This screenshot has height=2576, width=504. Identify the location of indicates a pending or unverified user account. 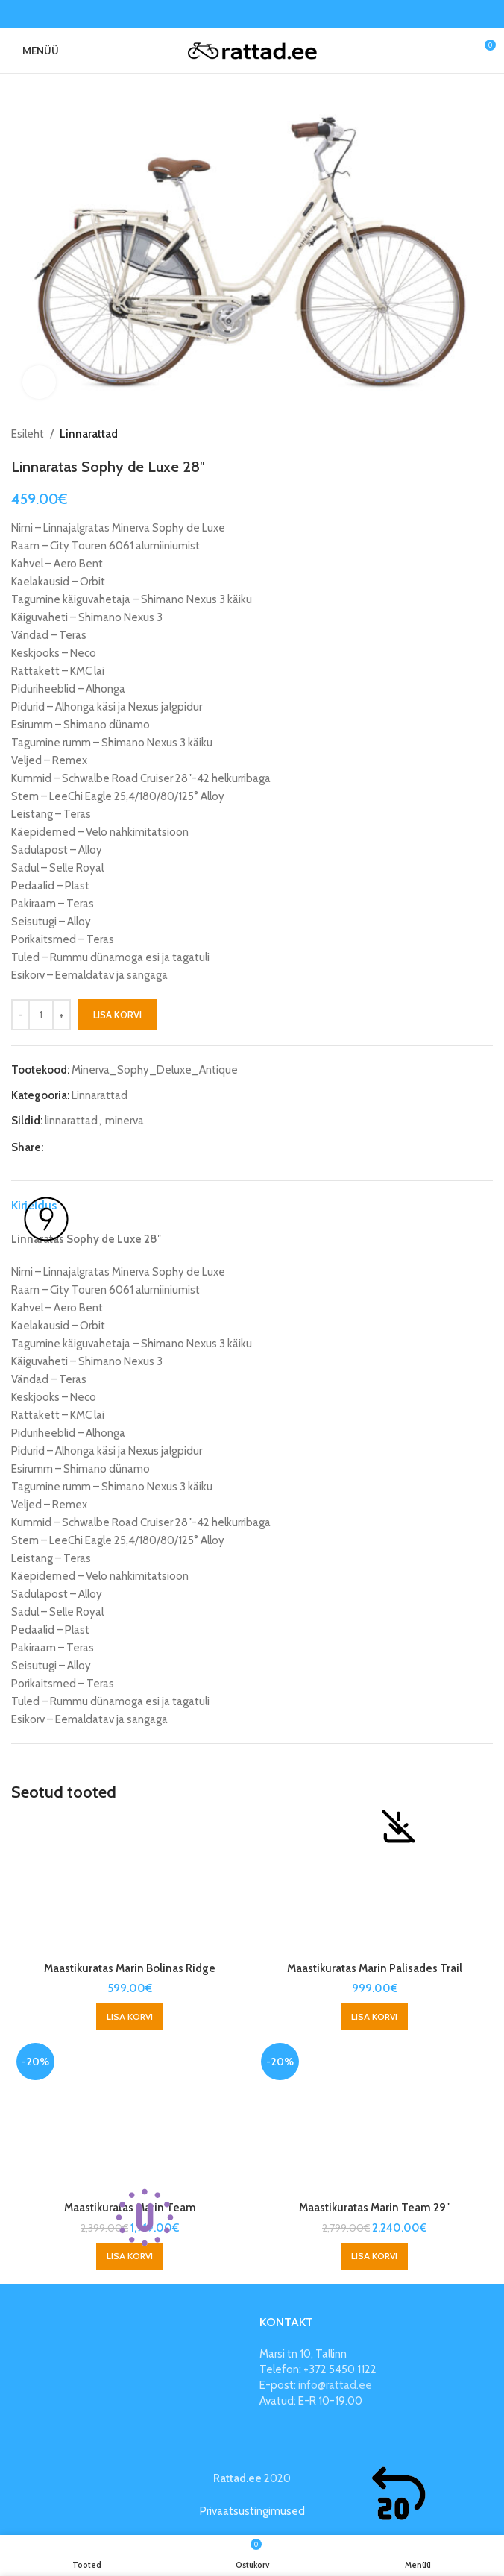
(145, 2217).